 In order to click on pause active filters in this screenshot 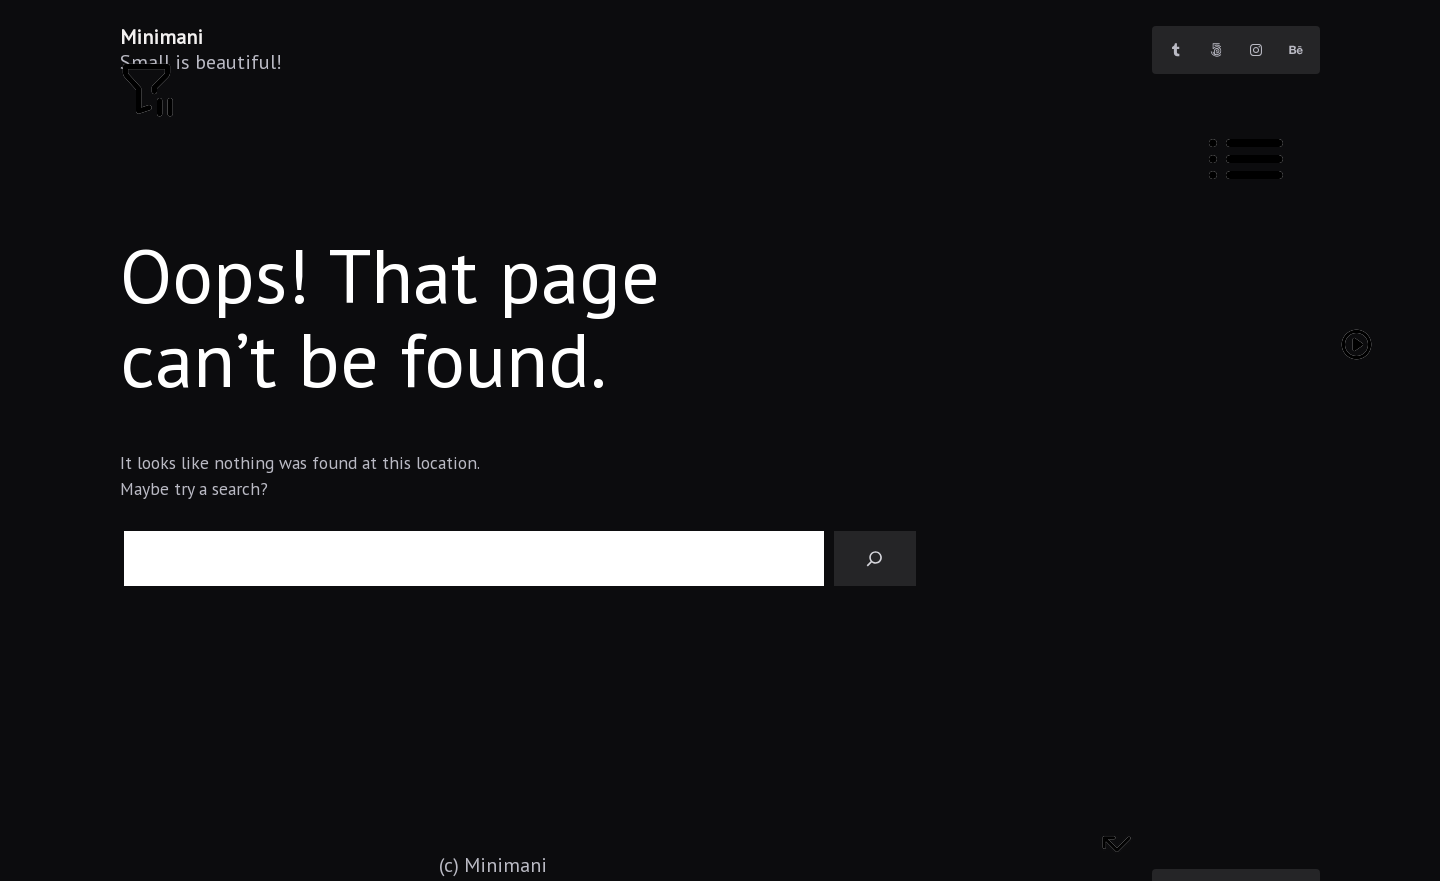, I will do `click(146, 87)`.